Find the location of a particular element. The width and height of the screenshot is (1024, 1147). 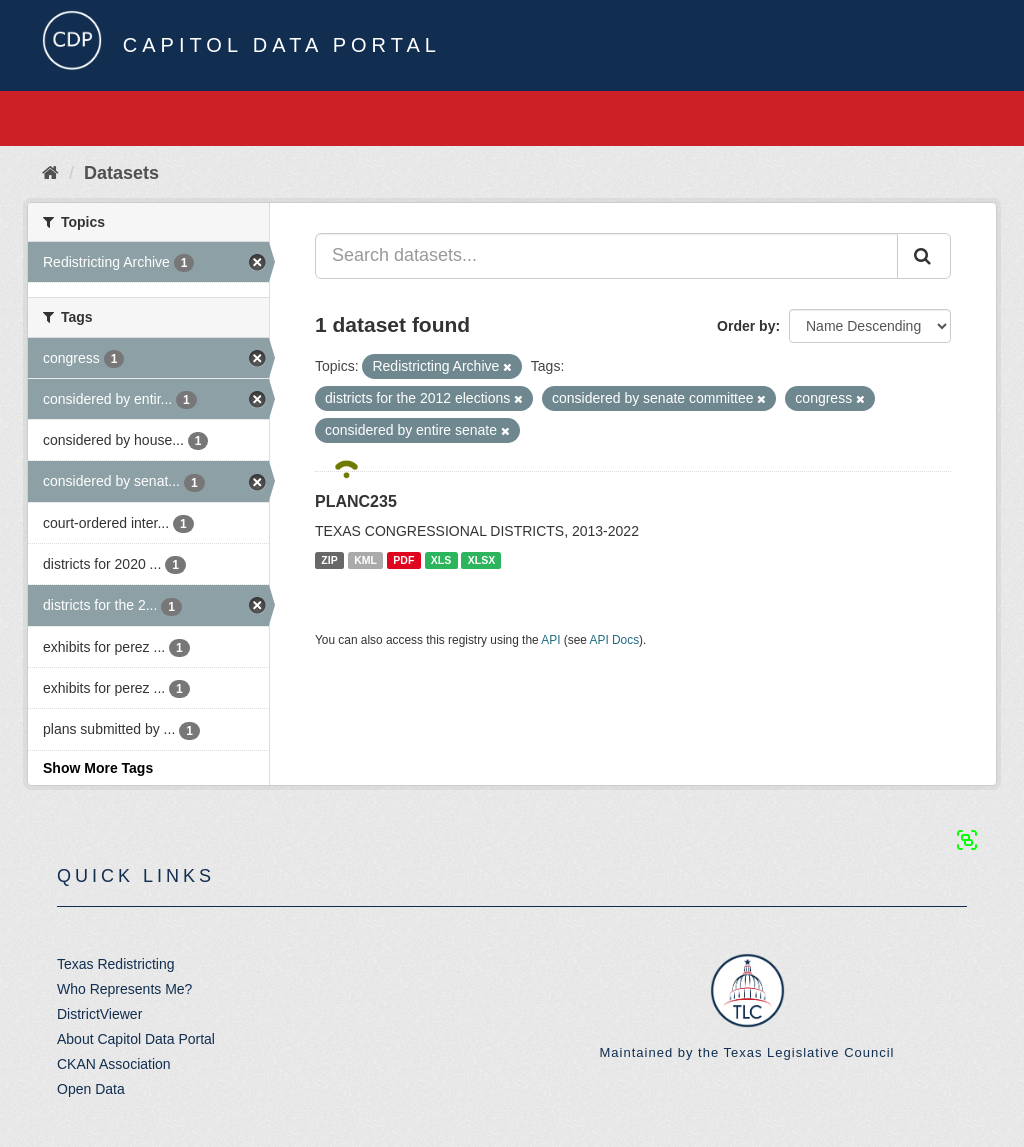

indicates weak or limited wifi signal strength is located at coordinates (346, 457).